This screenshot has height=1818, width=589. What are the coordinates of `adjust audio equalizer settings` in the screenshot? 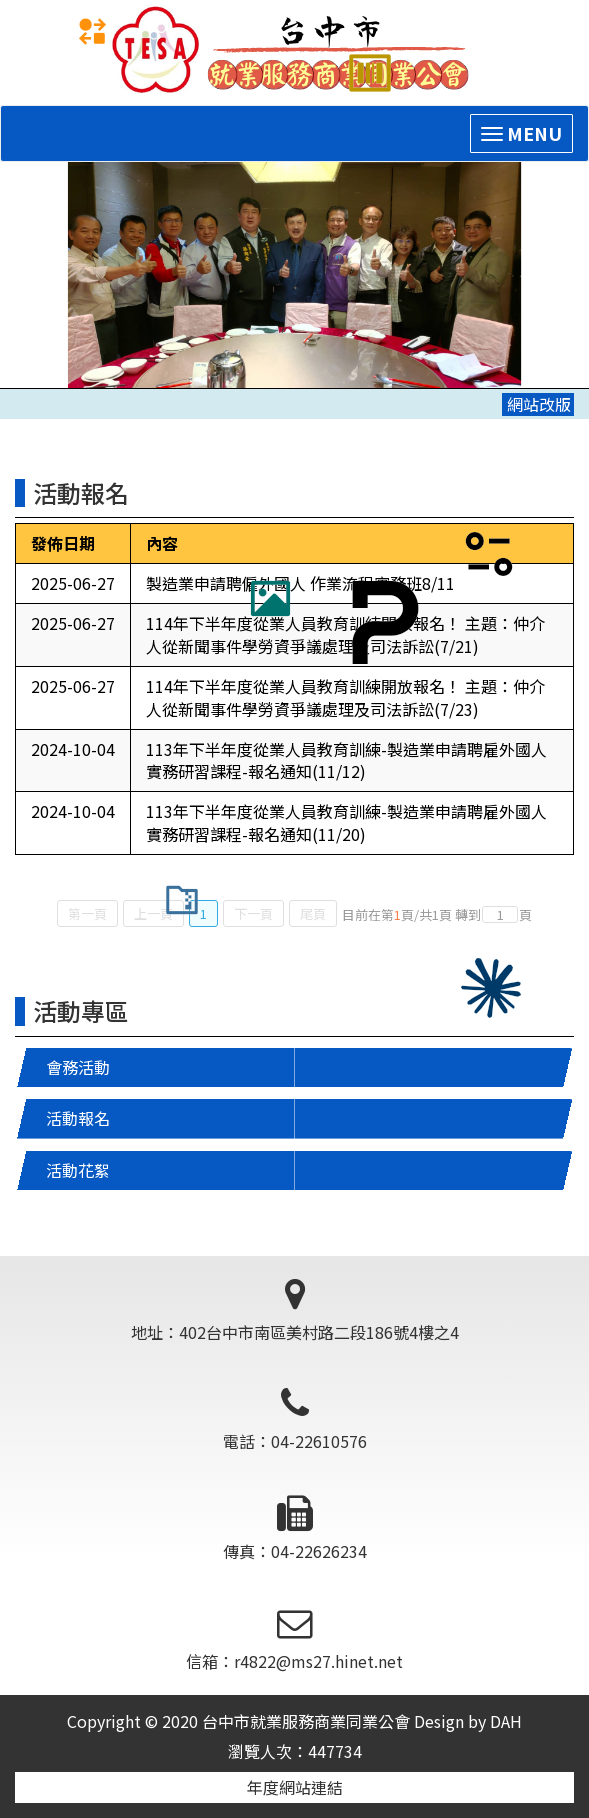 It's located at (489, 554).